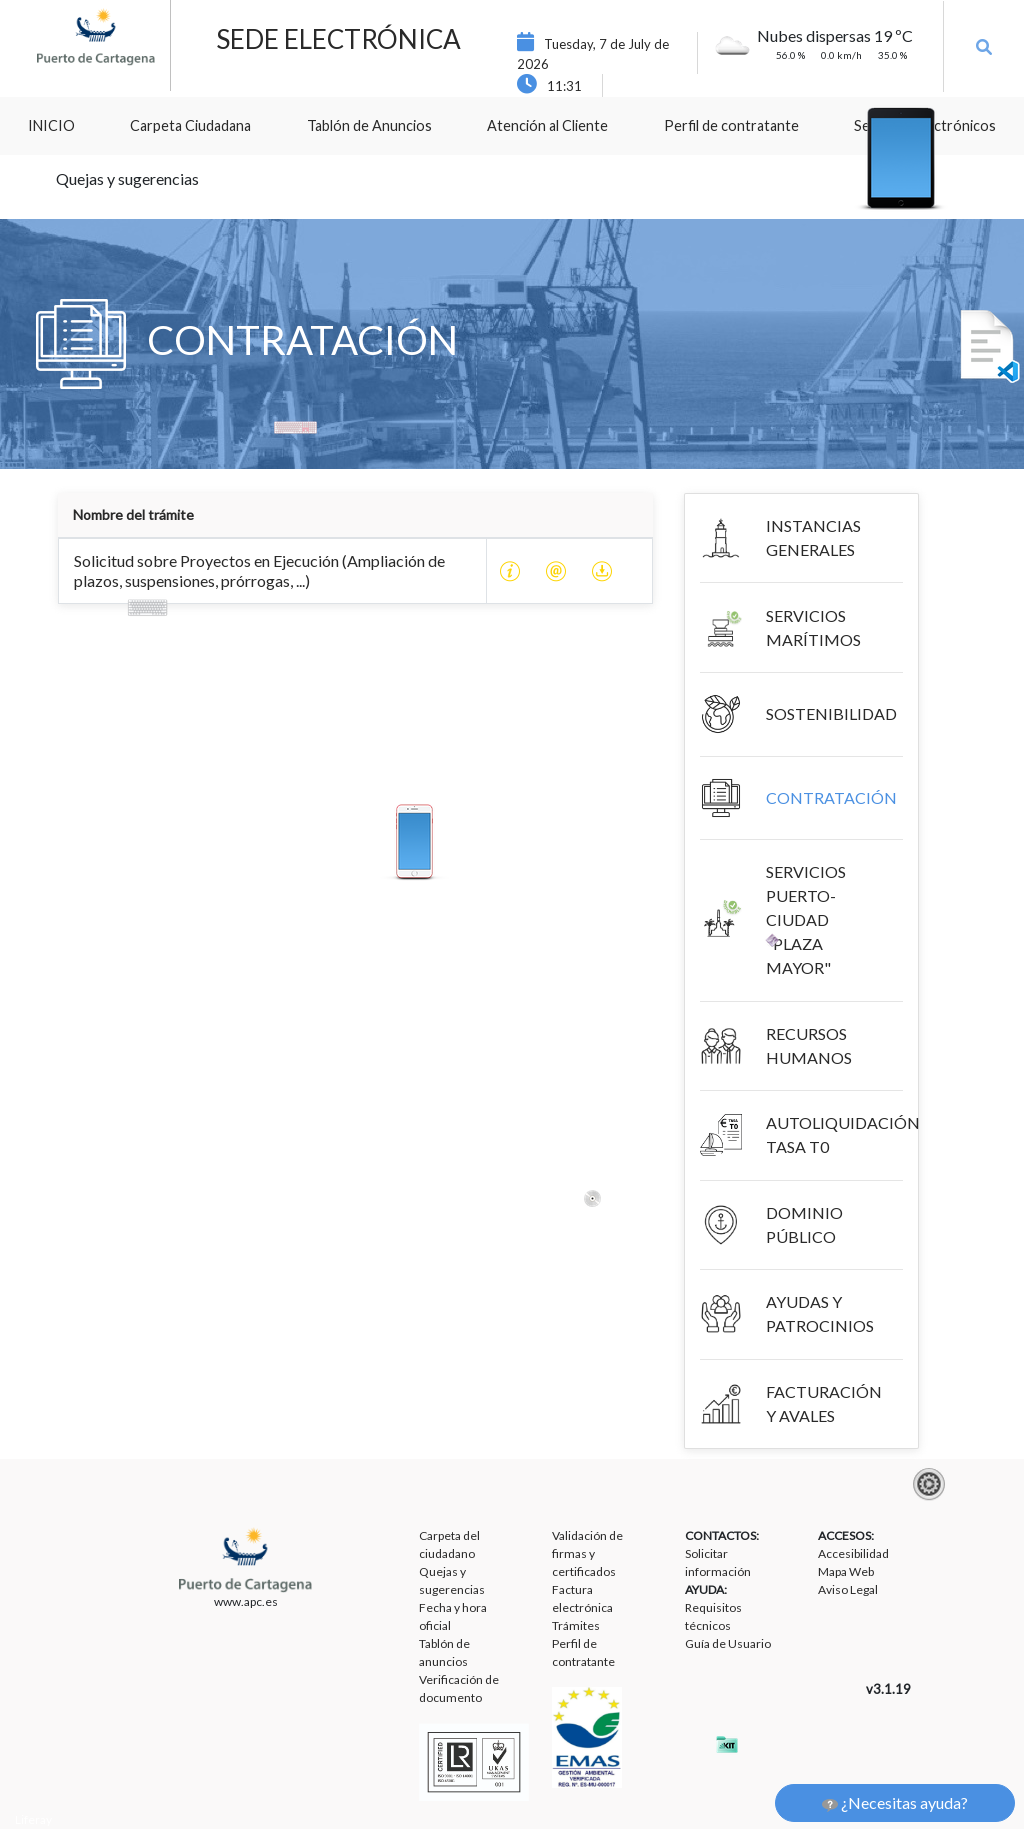 Image resolution: width=1024 pixels, height=1829 pixels. What do you see at coordinates (295, 427) in the screenshot?
I see `connect a bluetooth keyboard` at bounding box center [295, 427].